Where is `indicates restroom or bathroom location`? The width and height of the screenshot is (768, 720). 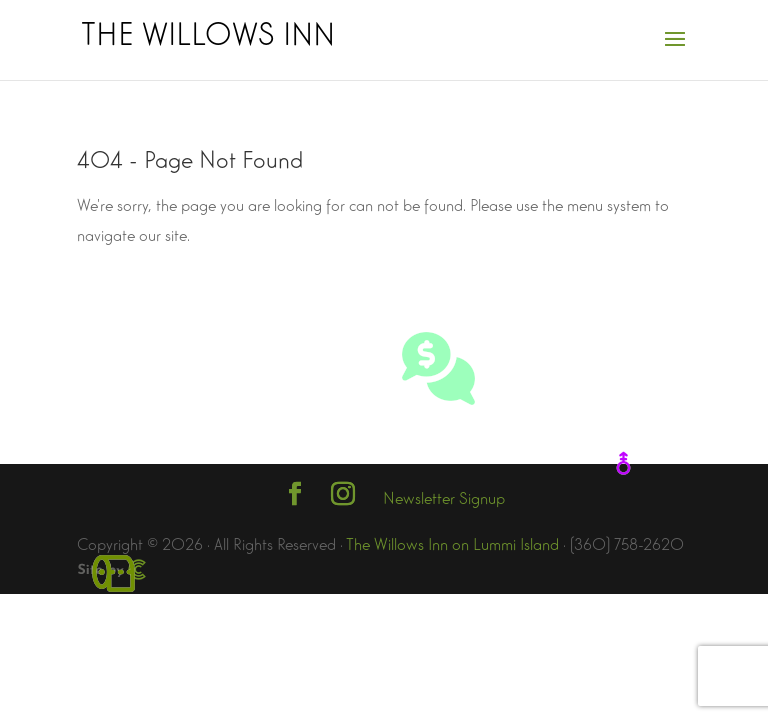 indicates restroom or bathroom location is located at coordinates (113, 573).